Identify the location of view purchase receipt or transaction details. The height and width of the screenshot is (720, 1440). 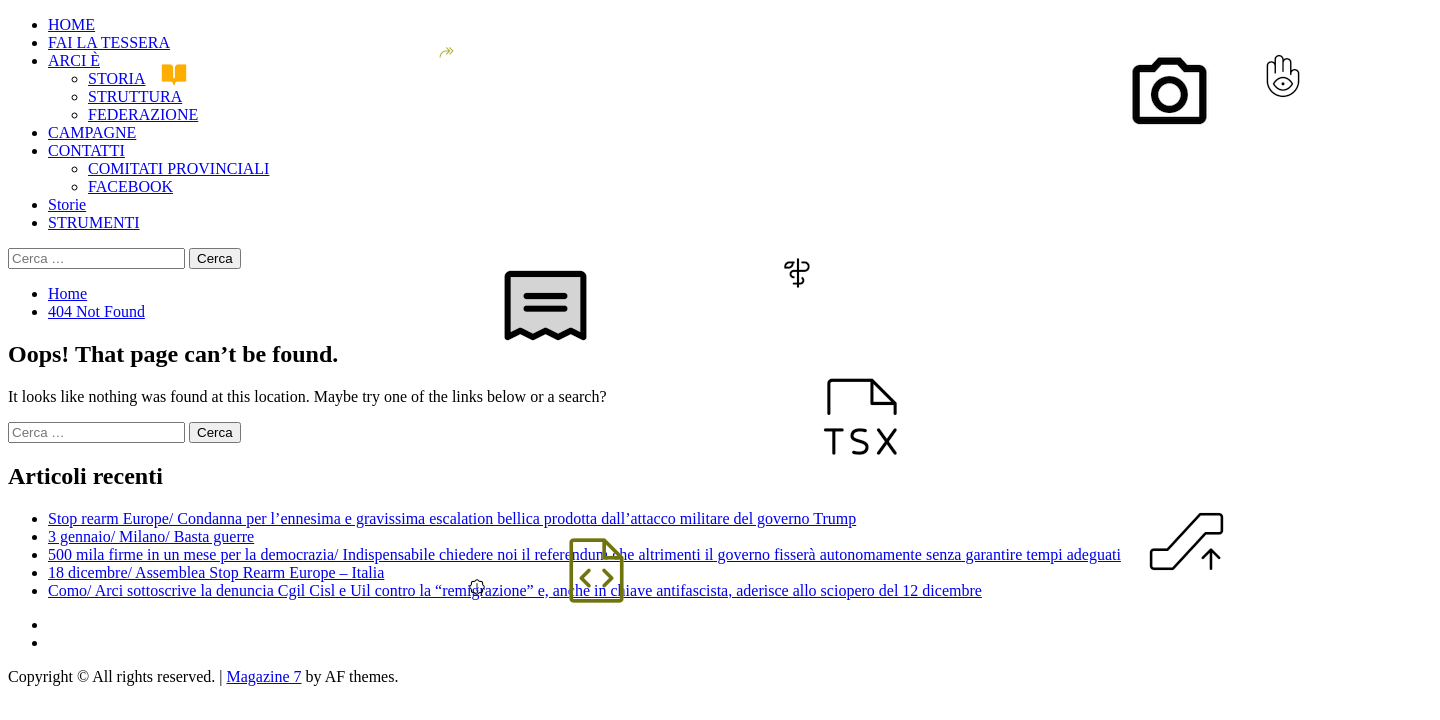
(545, 305).